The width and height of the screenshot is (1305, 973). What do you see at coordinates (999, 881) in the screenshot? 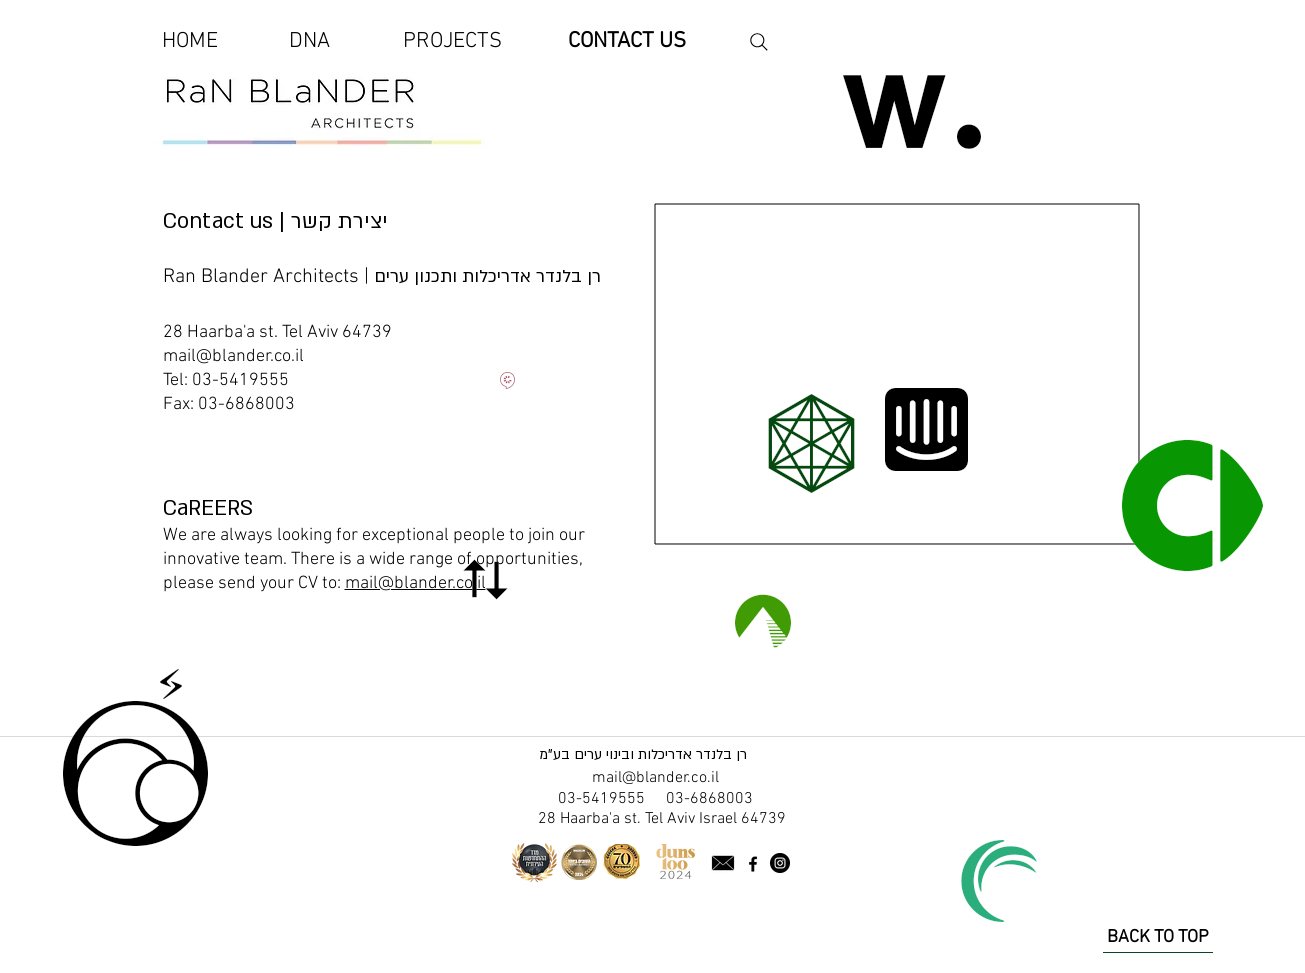
I see `akamai technologies company logo` at bounding box center [999, 881].